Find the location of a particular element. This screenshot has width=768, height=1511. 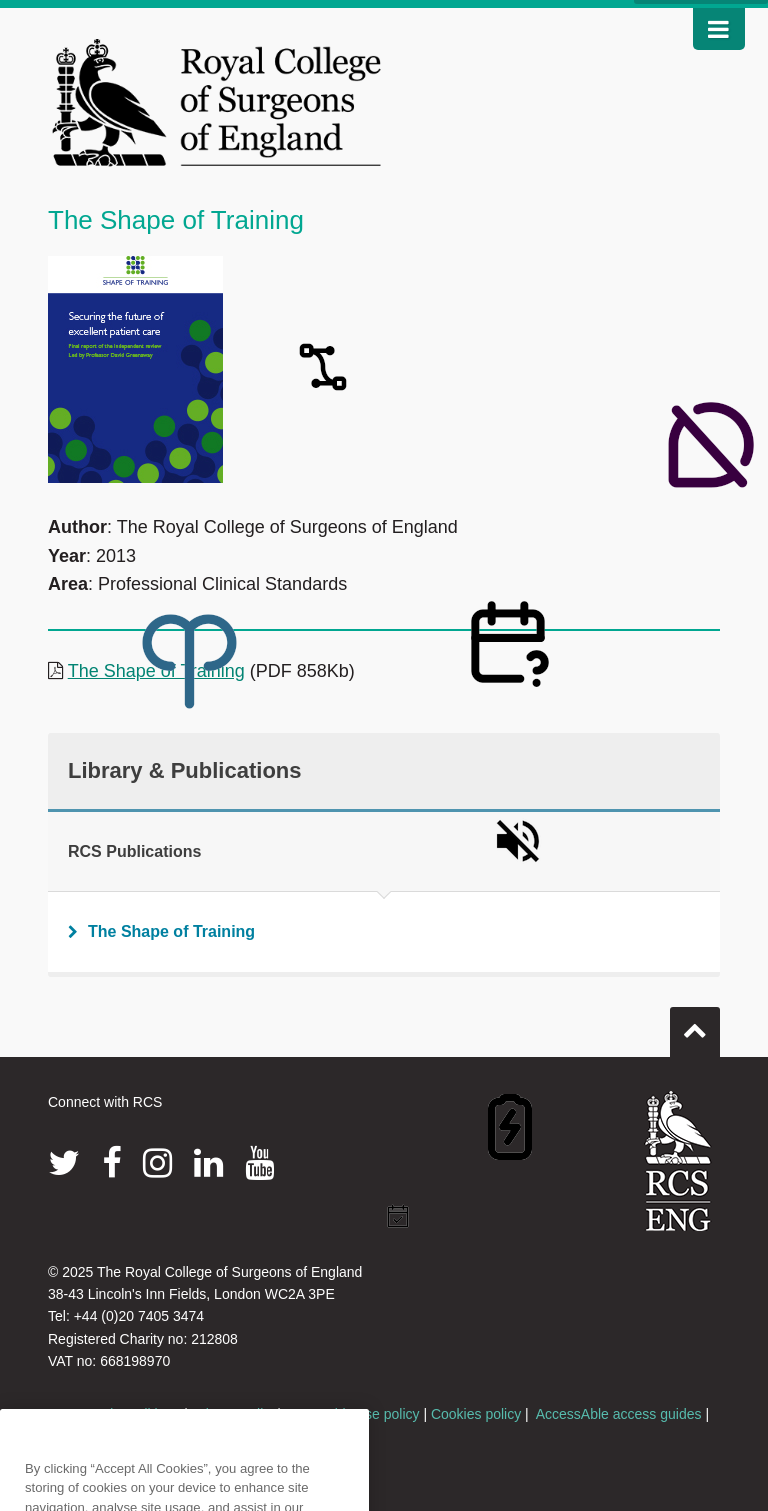

edit bezier curve handles is located at coordinates (323, 367).